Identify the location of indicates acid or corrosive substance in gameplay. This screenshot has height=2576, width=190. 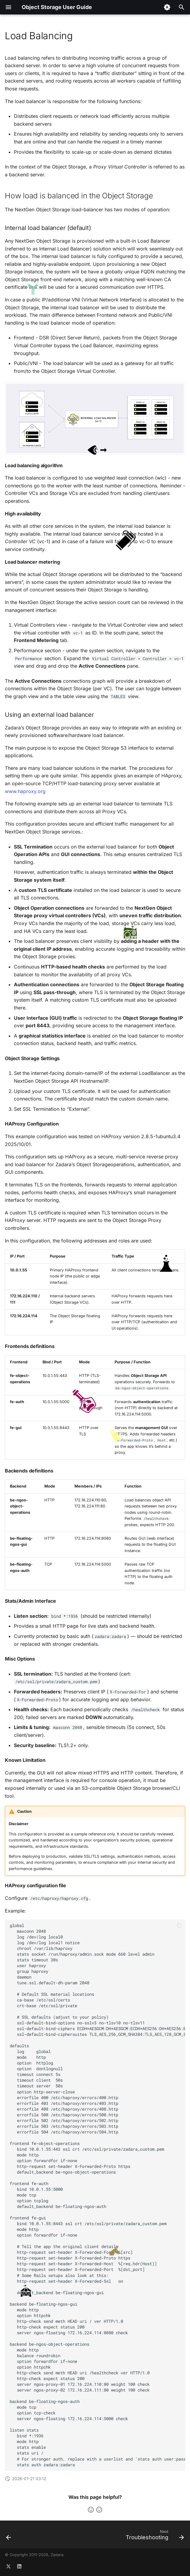
(166, 1263).